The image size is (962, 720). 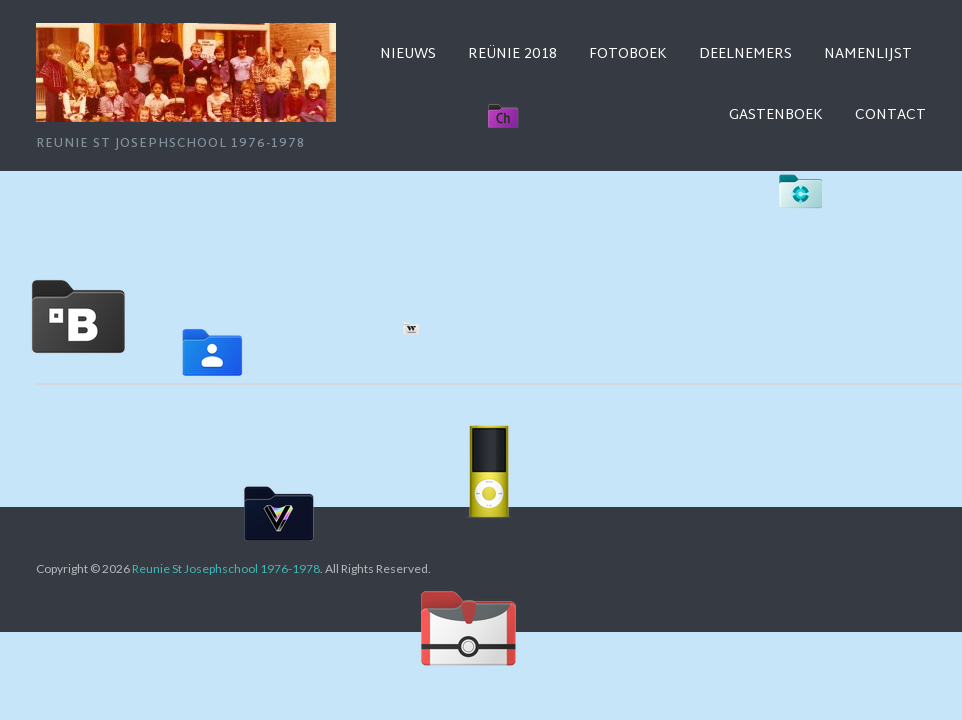 What do you see at coordinates (278, 515) in the screenshot?
I see `open wondershare videap project files folder` at bounding box center [278, 515].